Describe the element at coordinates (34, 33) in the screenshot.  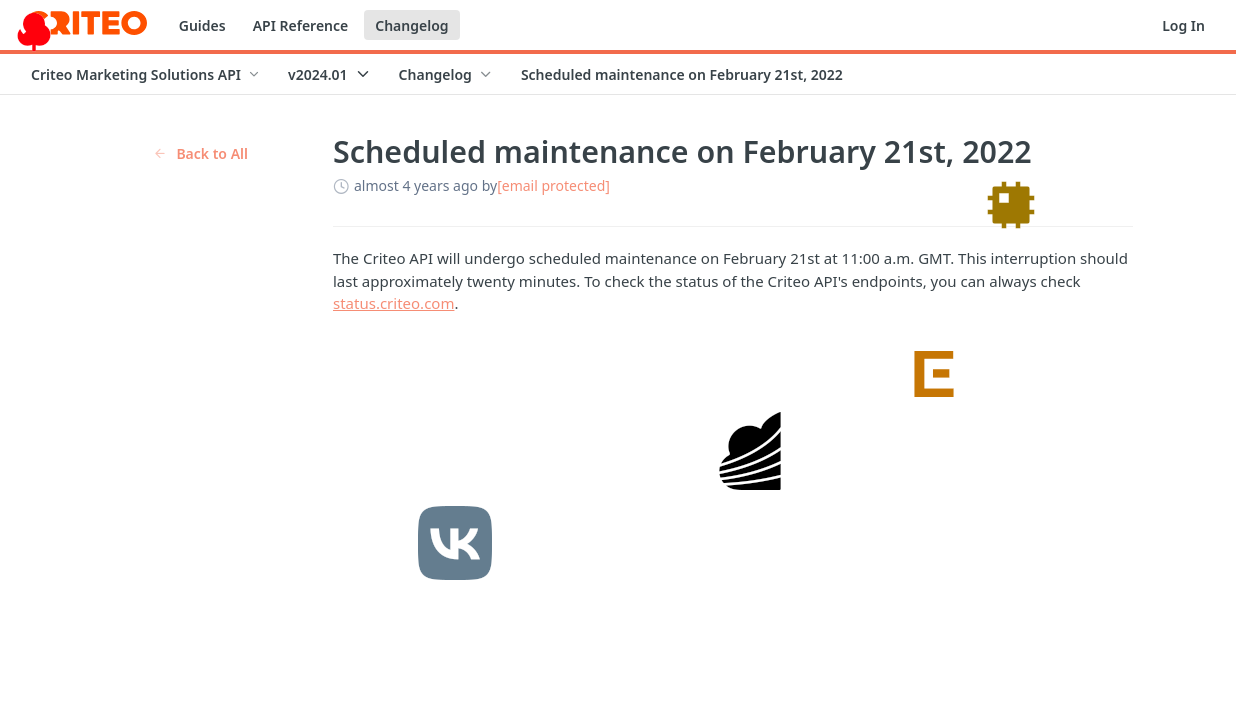
I see `access nature or environmental settings` at that location.